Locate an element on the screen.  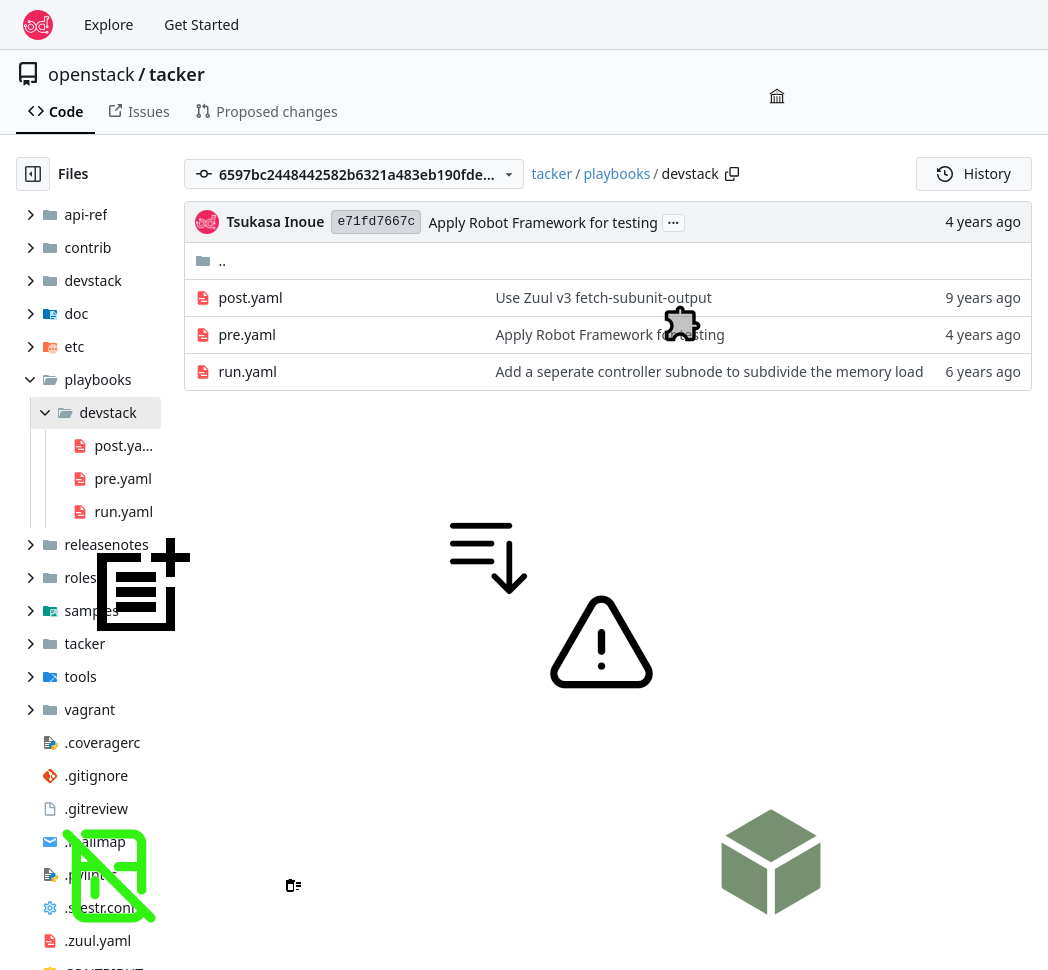
create a new post or document is located at coordinates (141, 587).